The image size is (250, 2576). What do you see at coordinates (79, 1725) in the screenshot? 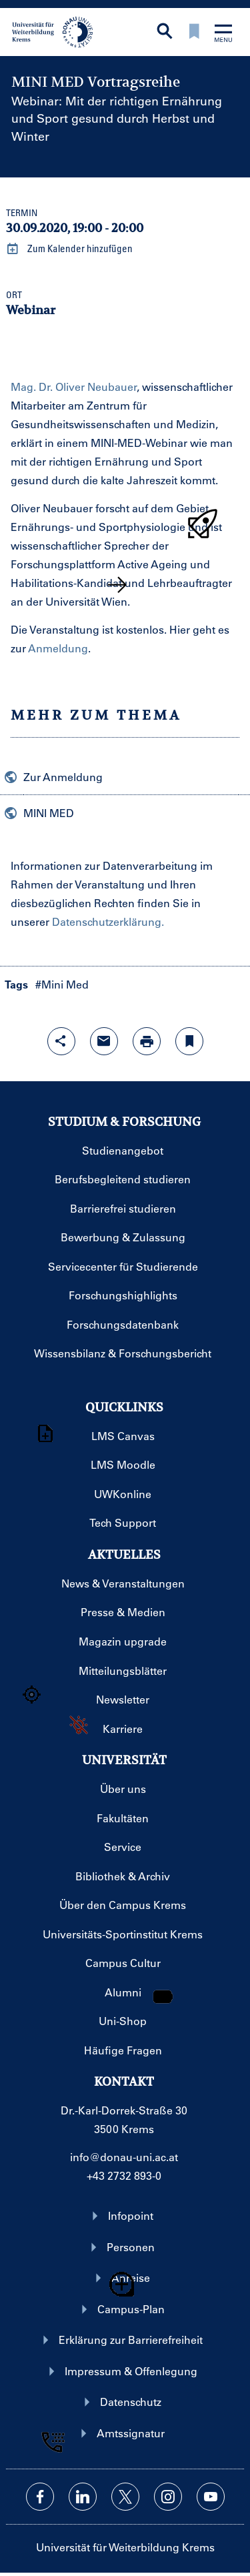
I see `disable light mode or brightness` at bounding box center [79, 1725].